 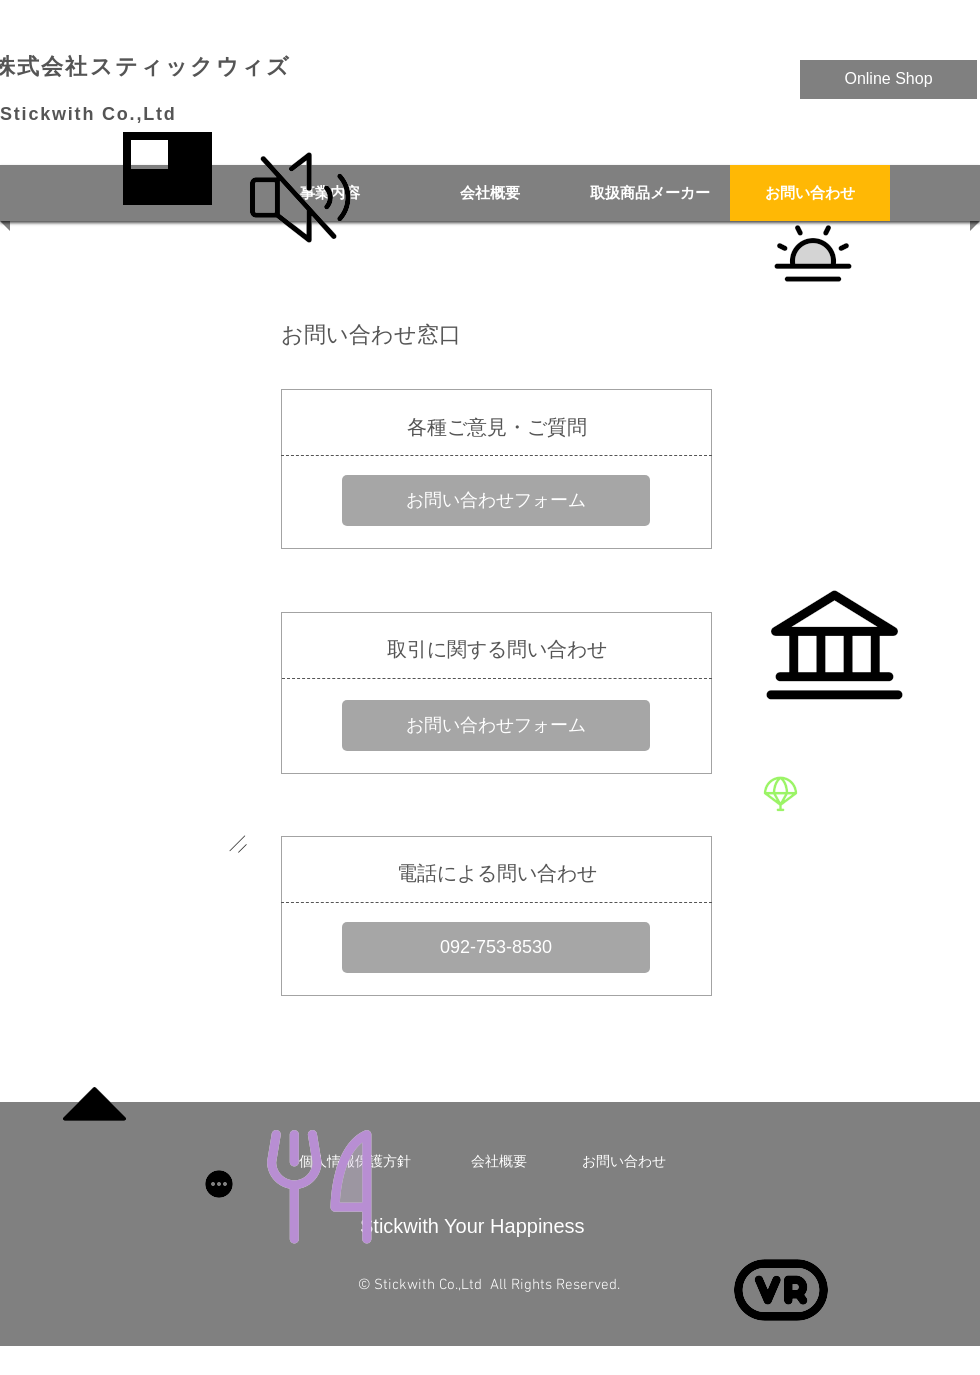 I want to click on browse nearby restaurants, so click(x=321, y=1184).